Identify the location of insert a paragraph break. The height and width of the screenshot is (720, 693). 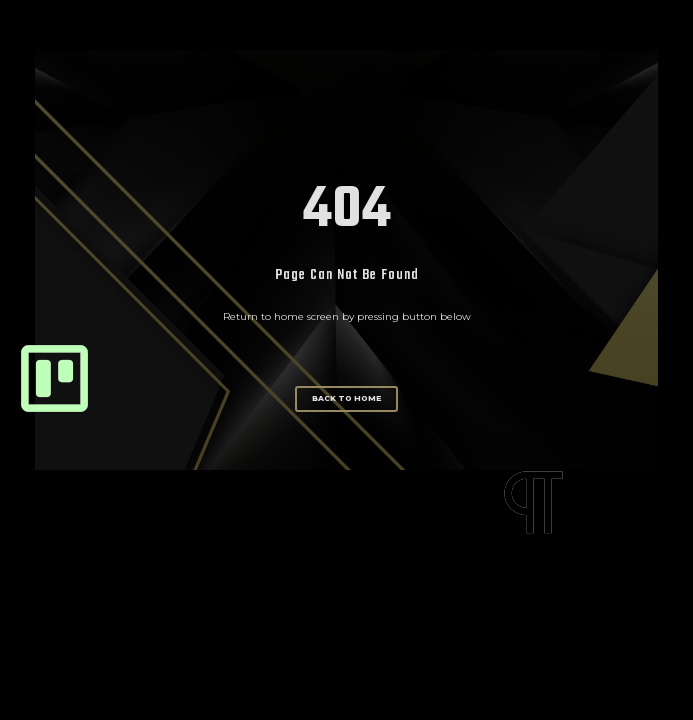
(533, 500).